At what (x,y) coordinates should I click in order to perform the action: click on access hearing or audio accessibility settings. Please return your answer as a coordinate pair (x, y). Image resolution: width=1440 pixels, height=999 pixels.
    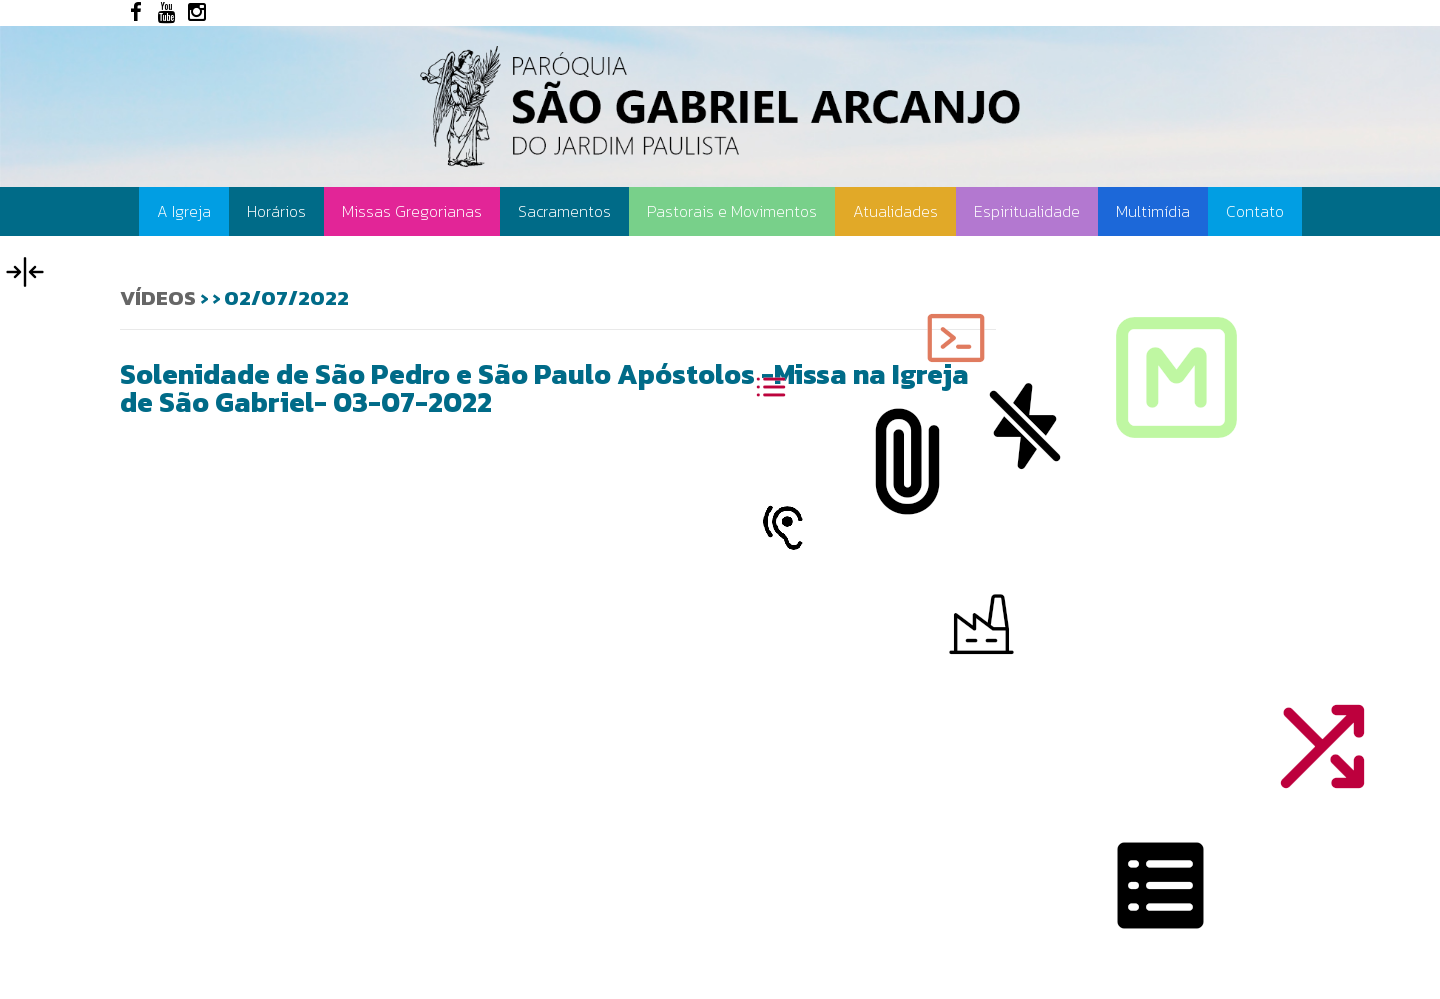
    Looking at the image, I should click on (783, 528).